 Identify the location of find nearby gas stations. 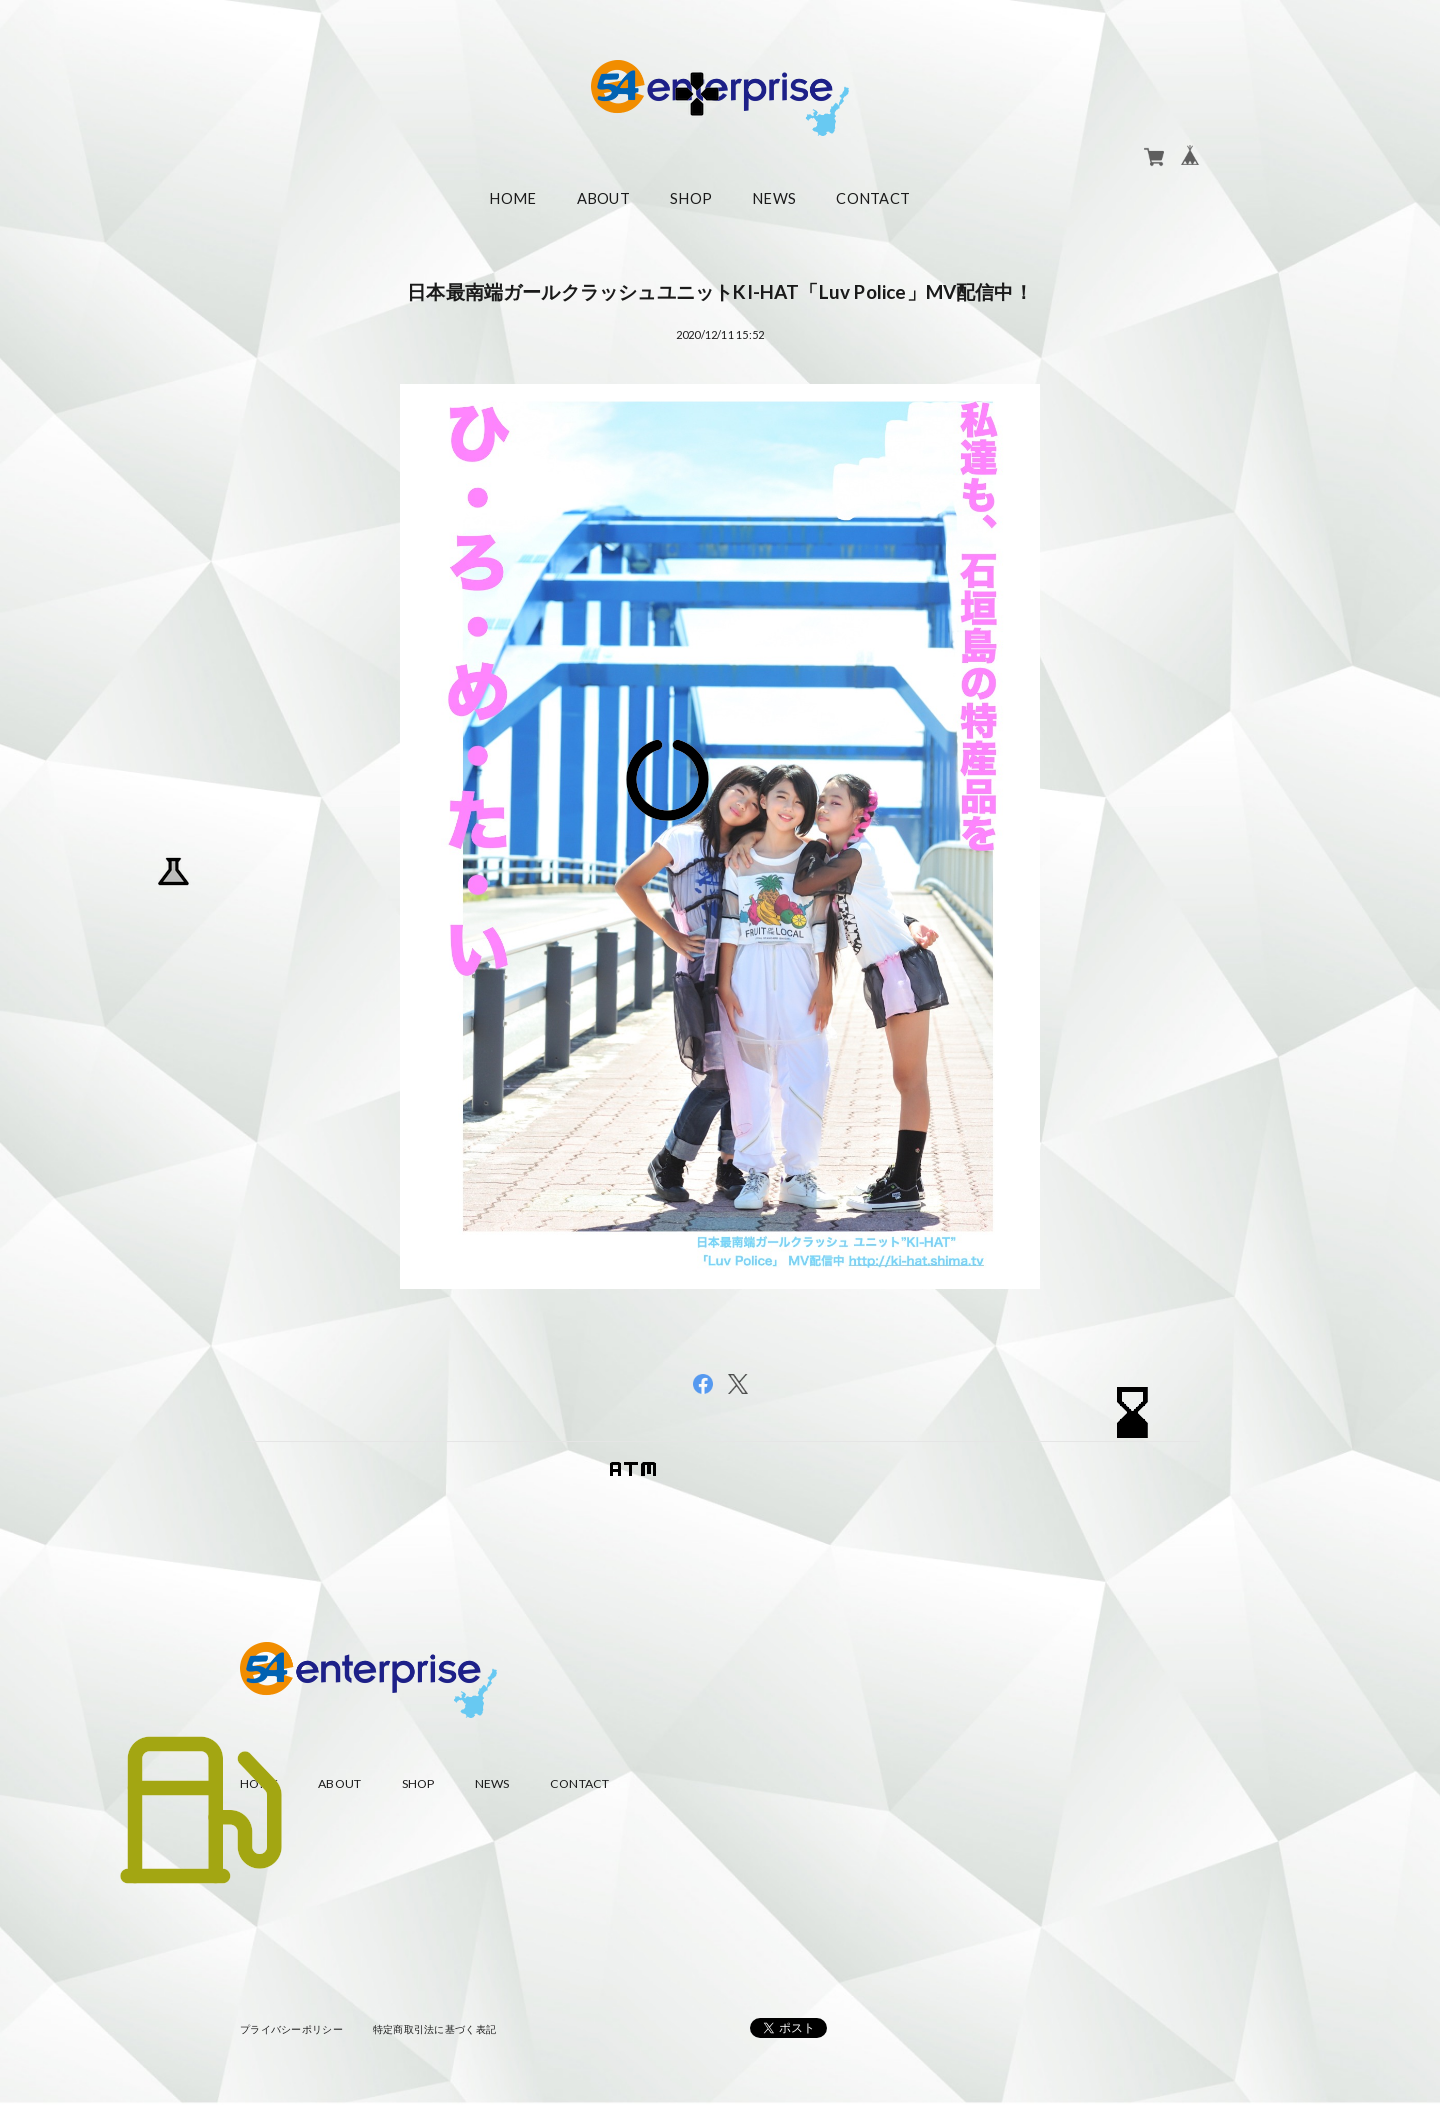
(201, 1810).